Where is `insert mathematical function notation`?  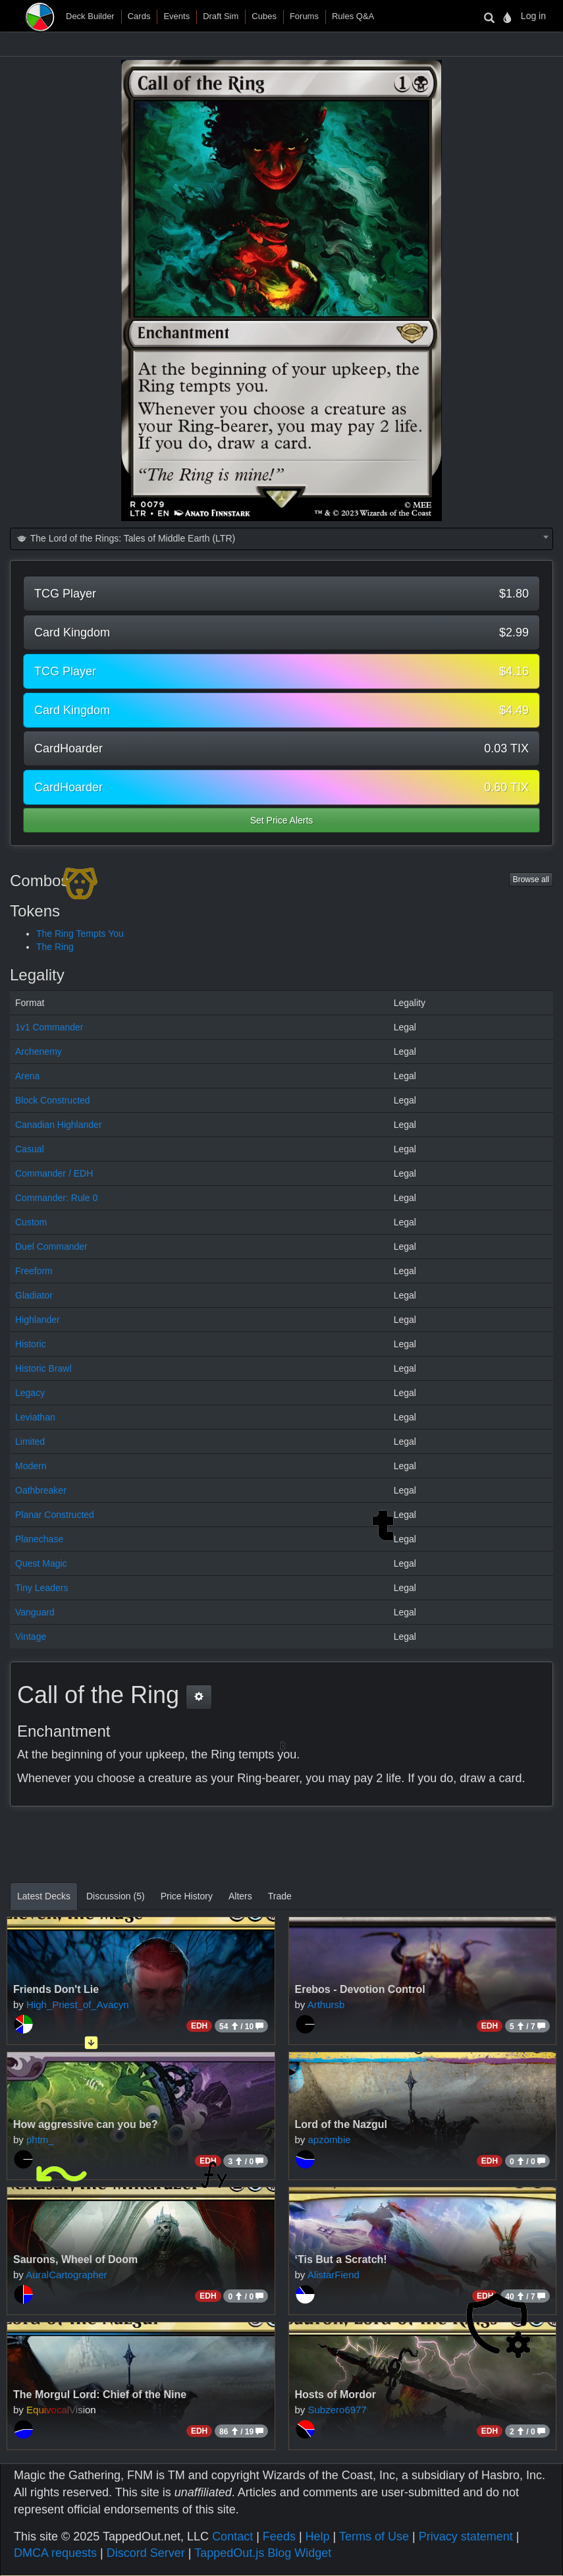
insert mathematical function notation is located at coordinates (214, 2175).